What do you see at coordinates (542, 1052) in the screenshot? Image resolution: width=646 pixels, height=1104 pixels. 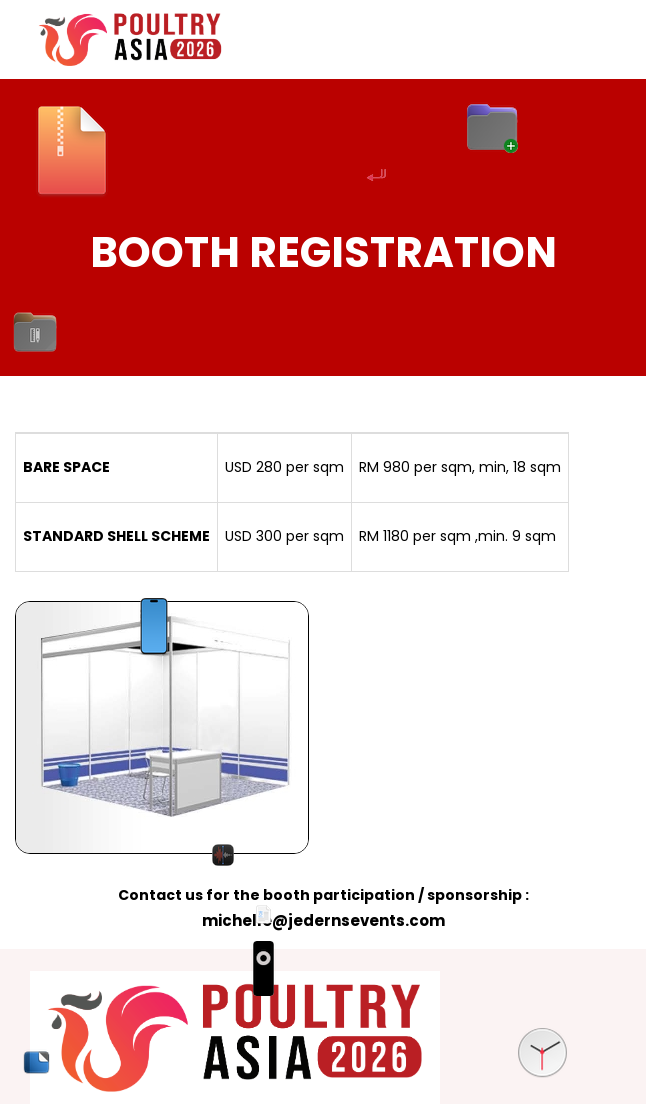 I see `access date and time settings` at bounding box center [542, 1052].